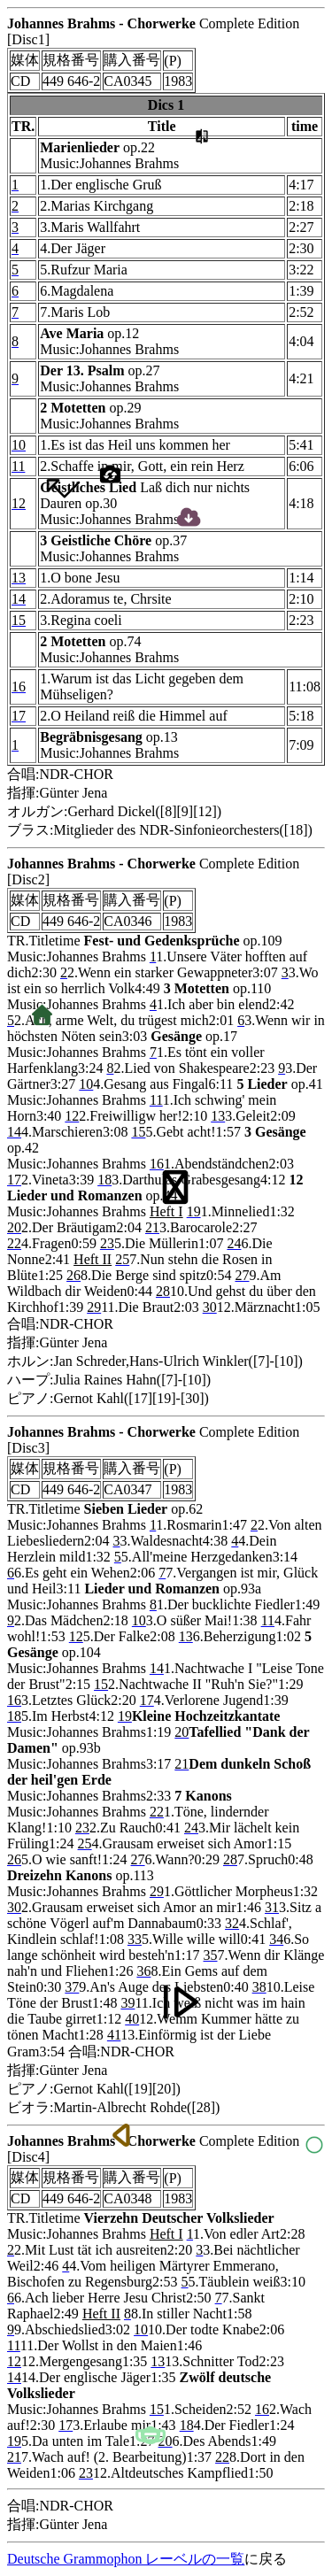  I want to click on download file from cloud storage, so click(189, 517).